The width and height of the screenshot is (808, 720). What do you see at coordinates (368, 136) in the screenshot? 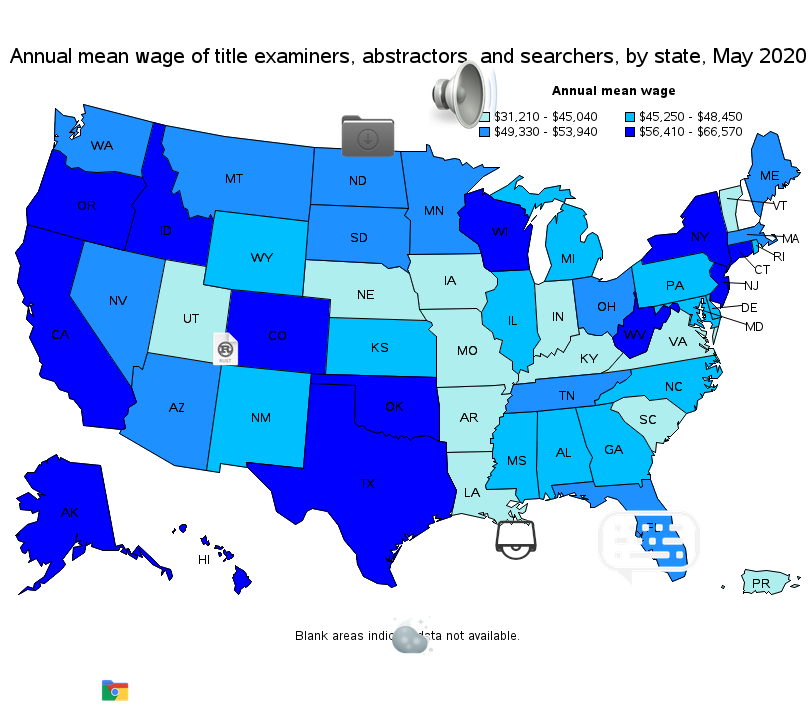
I see `access your downloads folder` at bounding box center [368, 136].